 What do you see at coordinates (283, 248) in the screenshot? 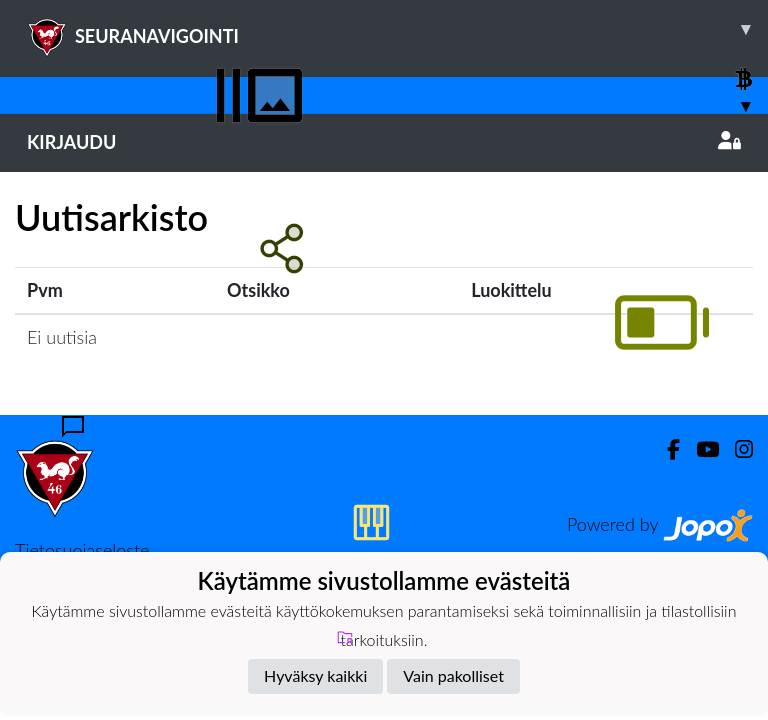
I see `share content to social networks` at bounding box center [283, 248].